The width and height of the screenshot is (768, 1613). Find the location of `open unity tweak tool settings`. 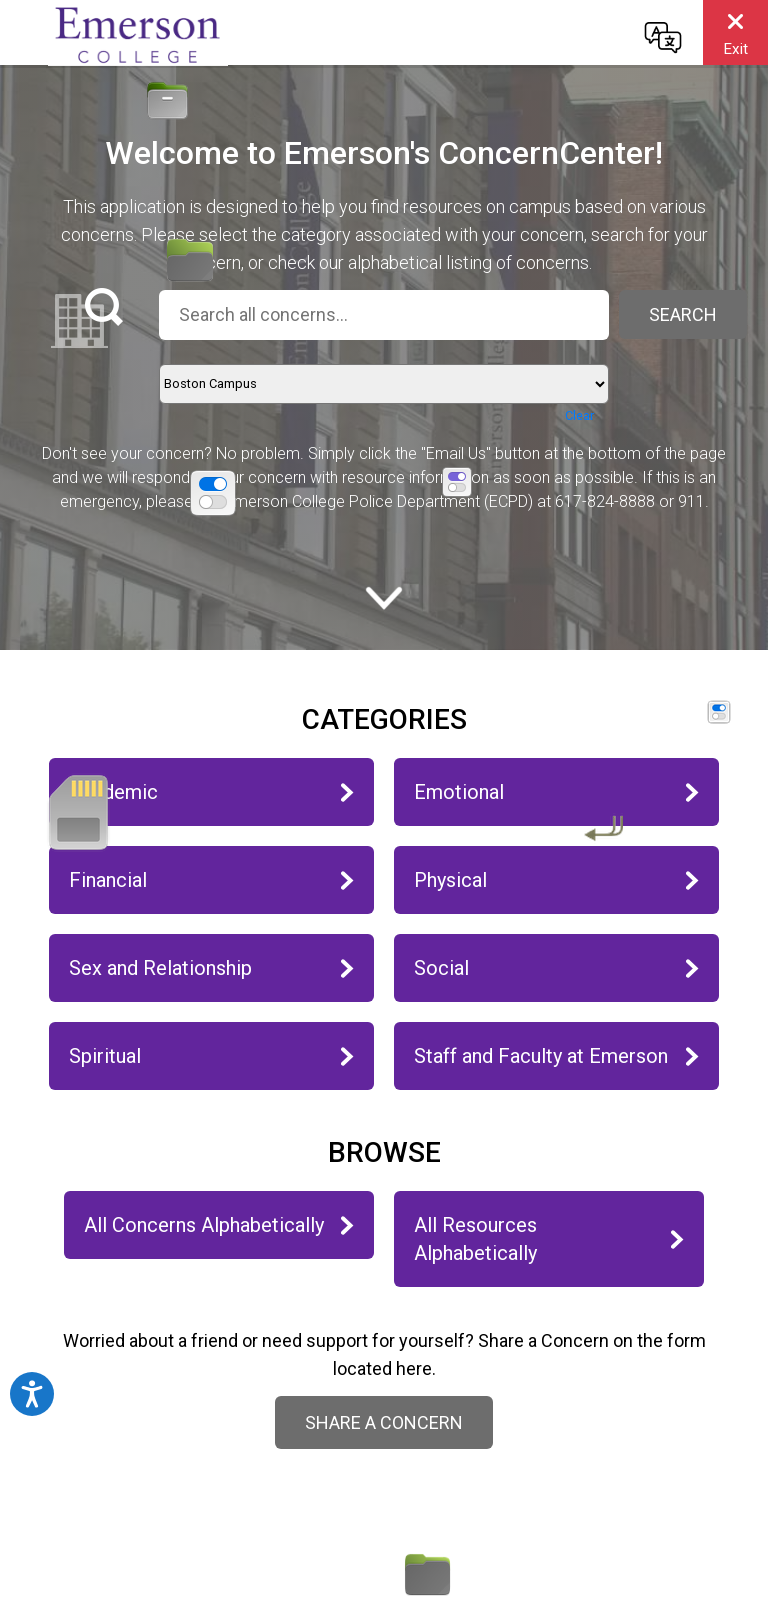

open unity tweak tool settings is located at coordinates (213, 493).